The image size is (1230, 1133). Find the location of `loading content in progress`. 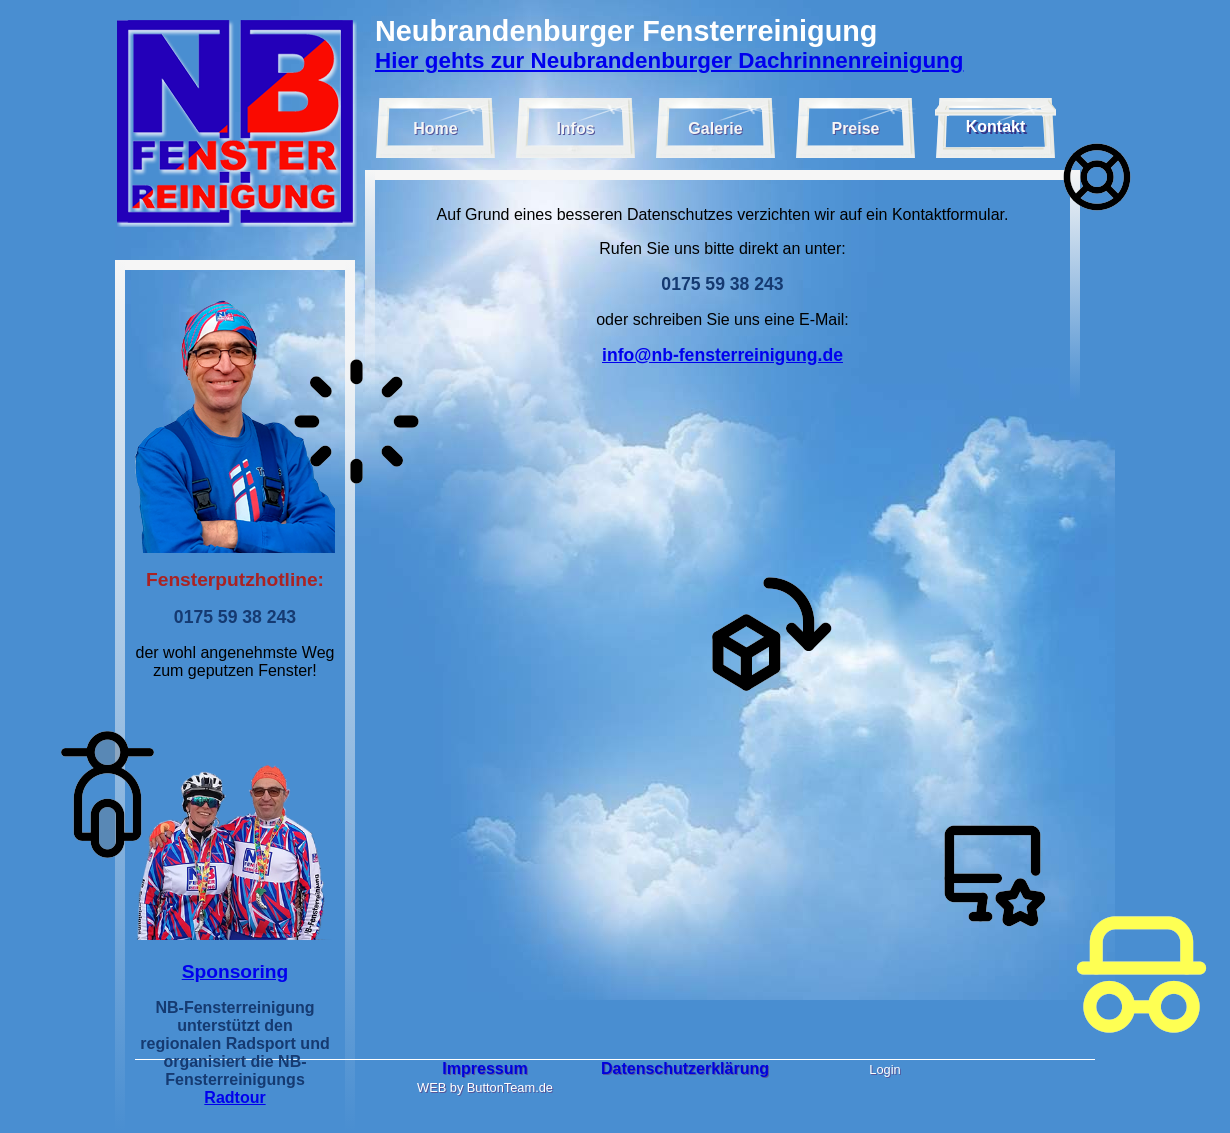

loading content in progress is located at coordinates (356, 421).